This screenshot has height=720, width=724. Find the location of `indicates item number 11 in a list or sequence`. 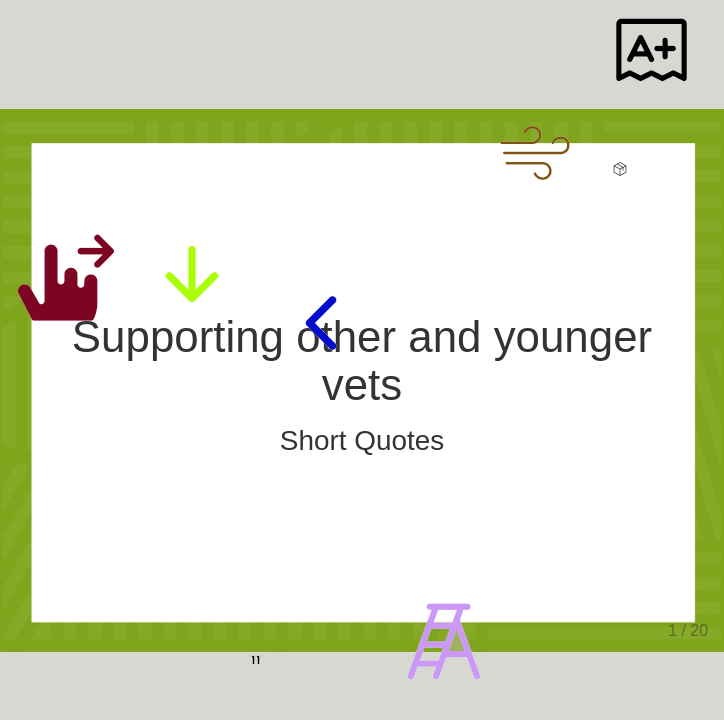

indicates item number 11 in a list or sequence is located at coordinates (256, 660).